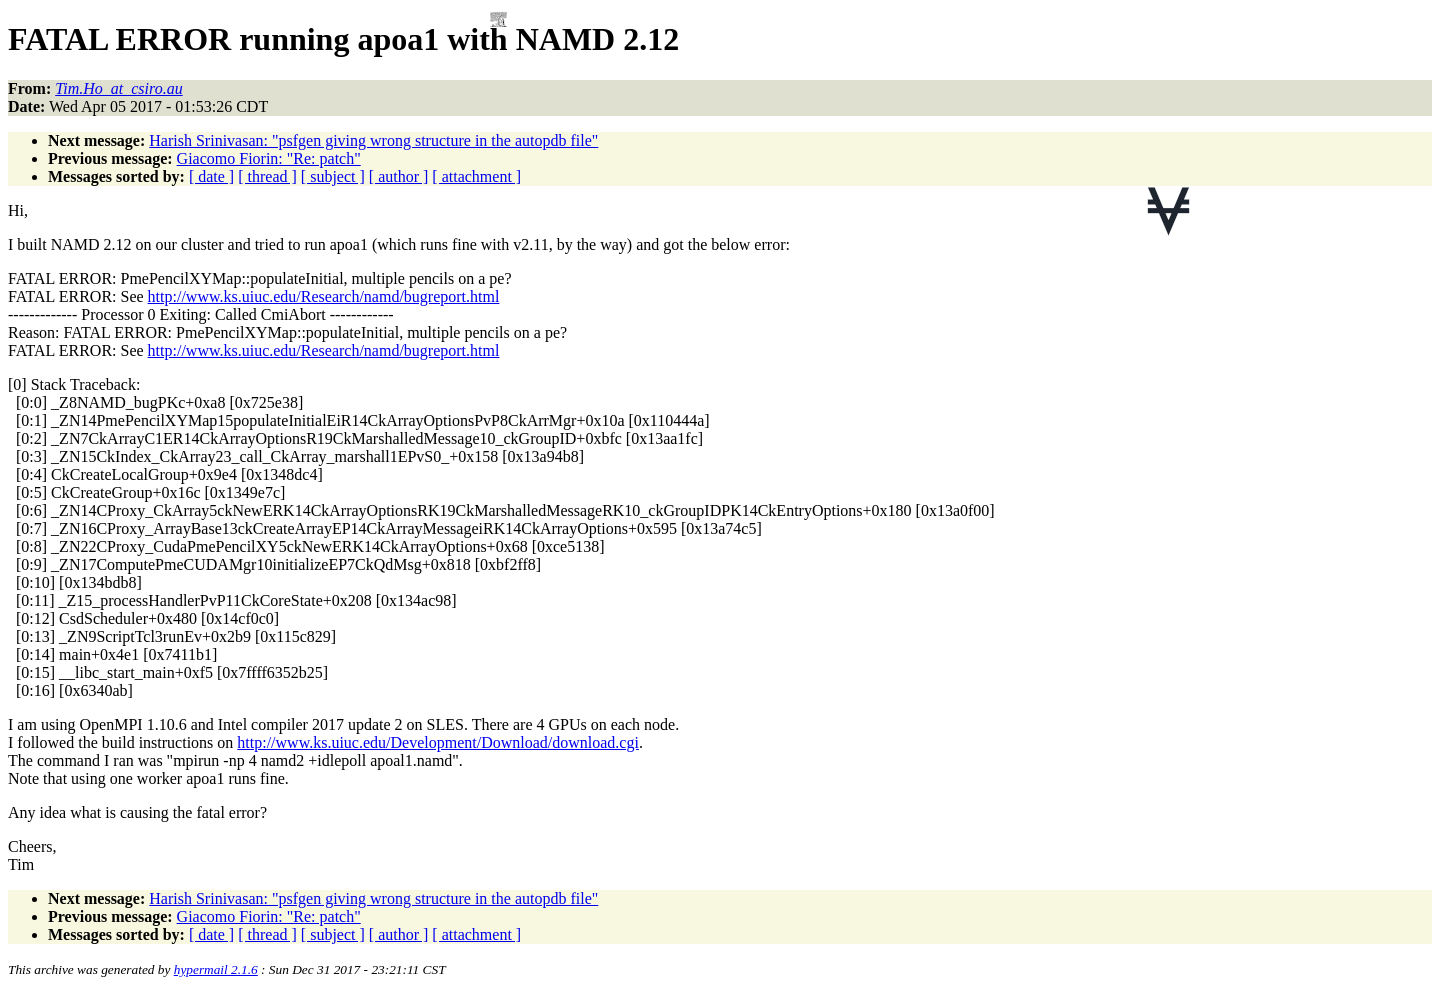 Image resolution: width=1440 pixels, height=994 pixels. Describe the element at coordinates (498, 19) in the screenshot. I see `visit elsevier's academic publishing website` at that location.